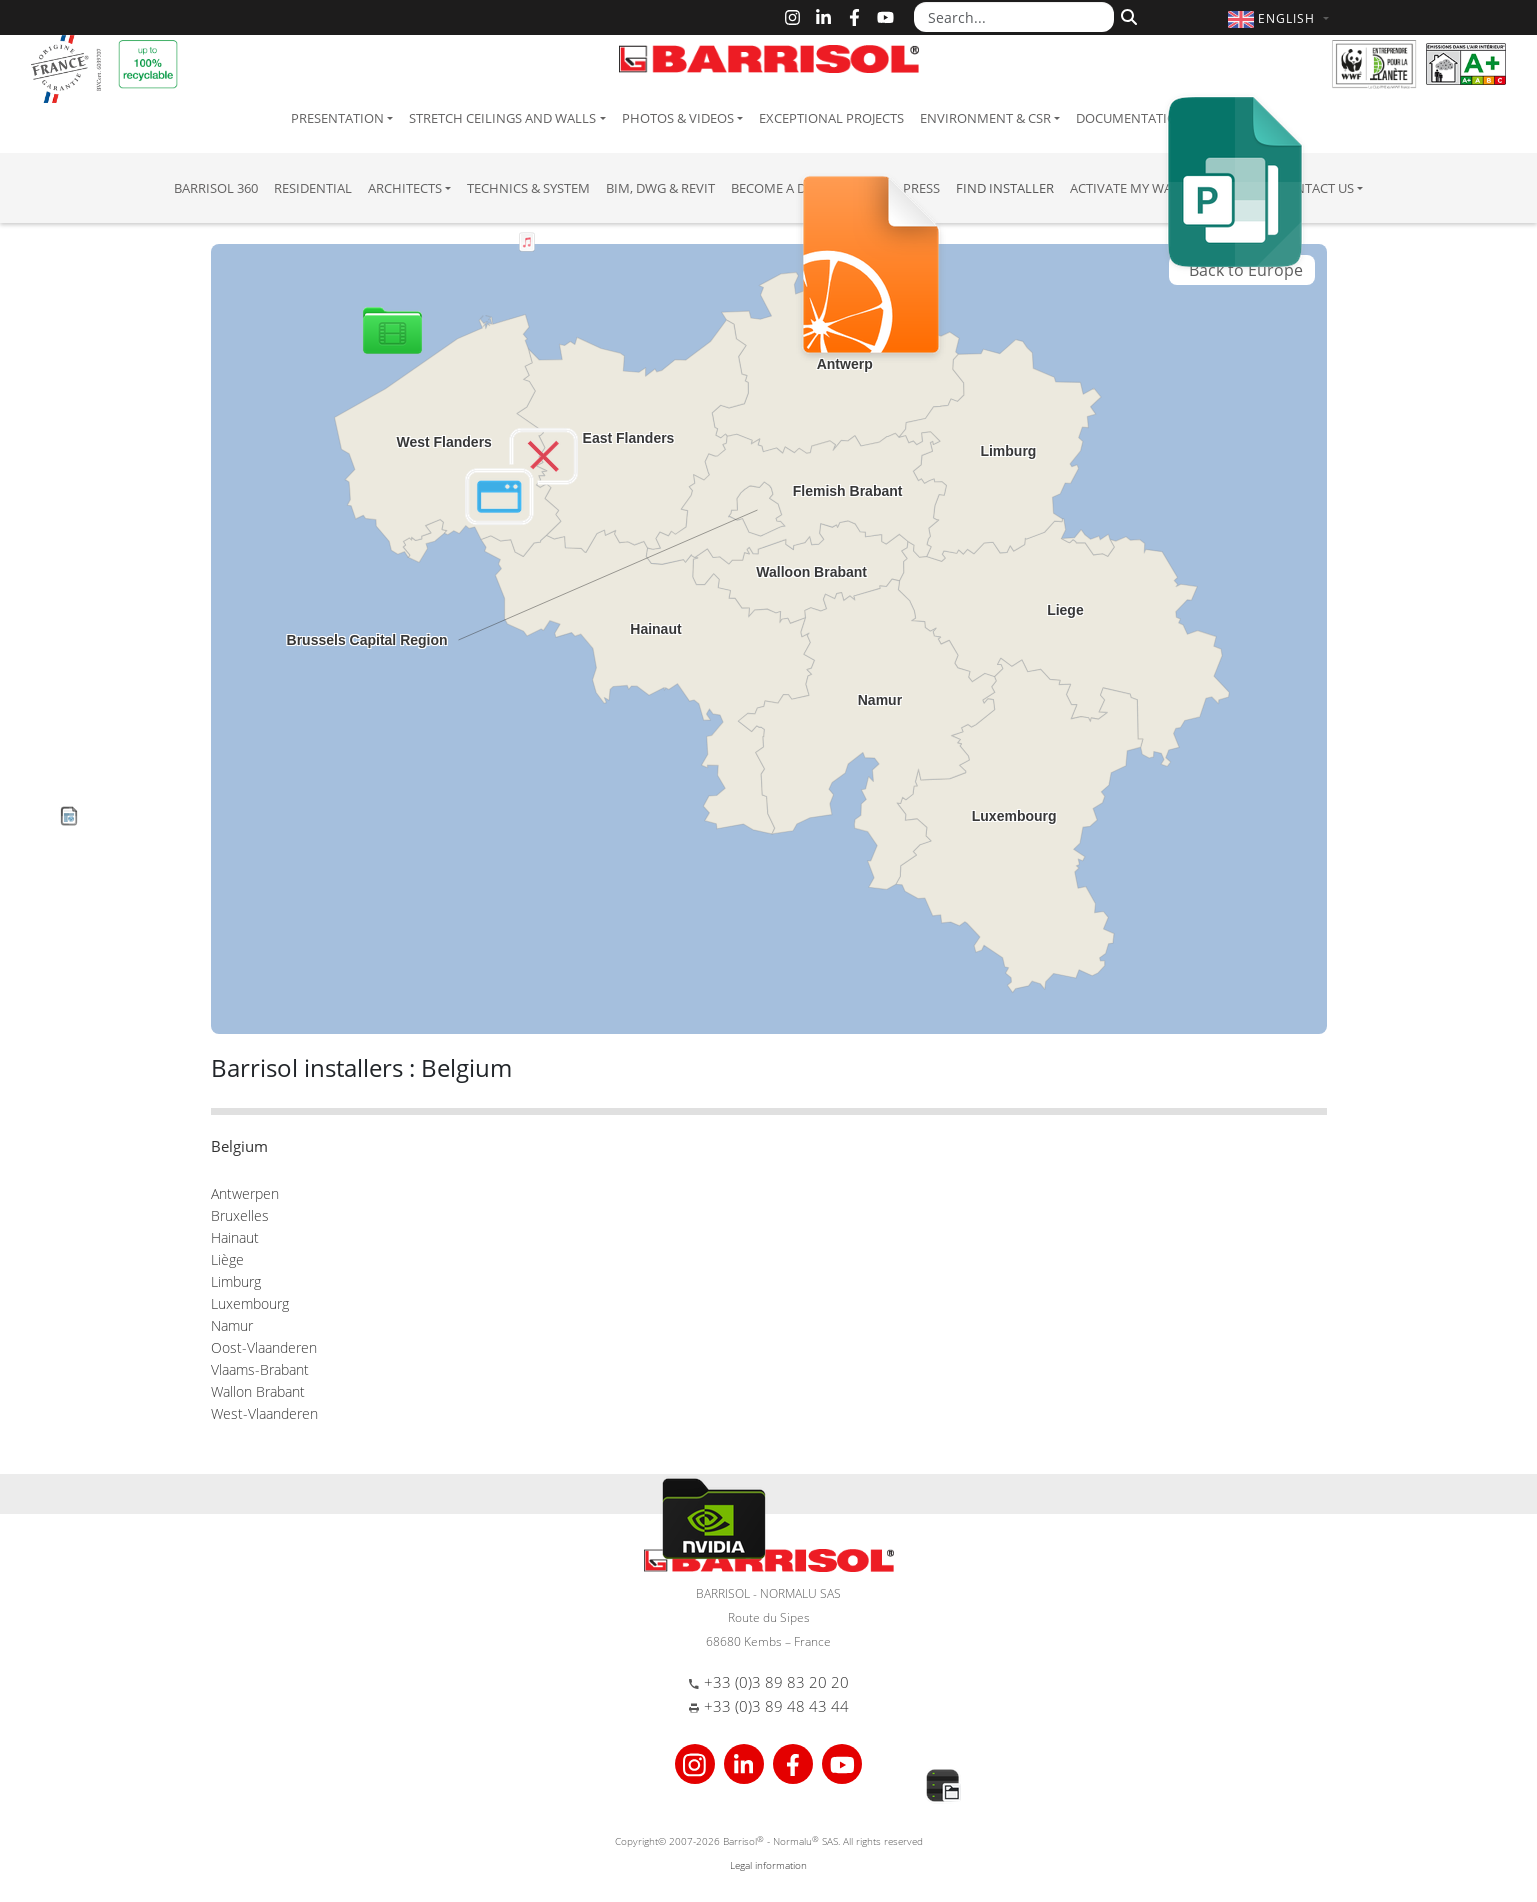  I want to click on an audio file in your system, so click(527, 242).